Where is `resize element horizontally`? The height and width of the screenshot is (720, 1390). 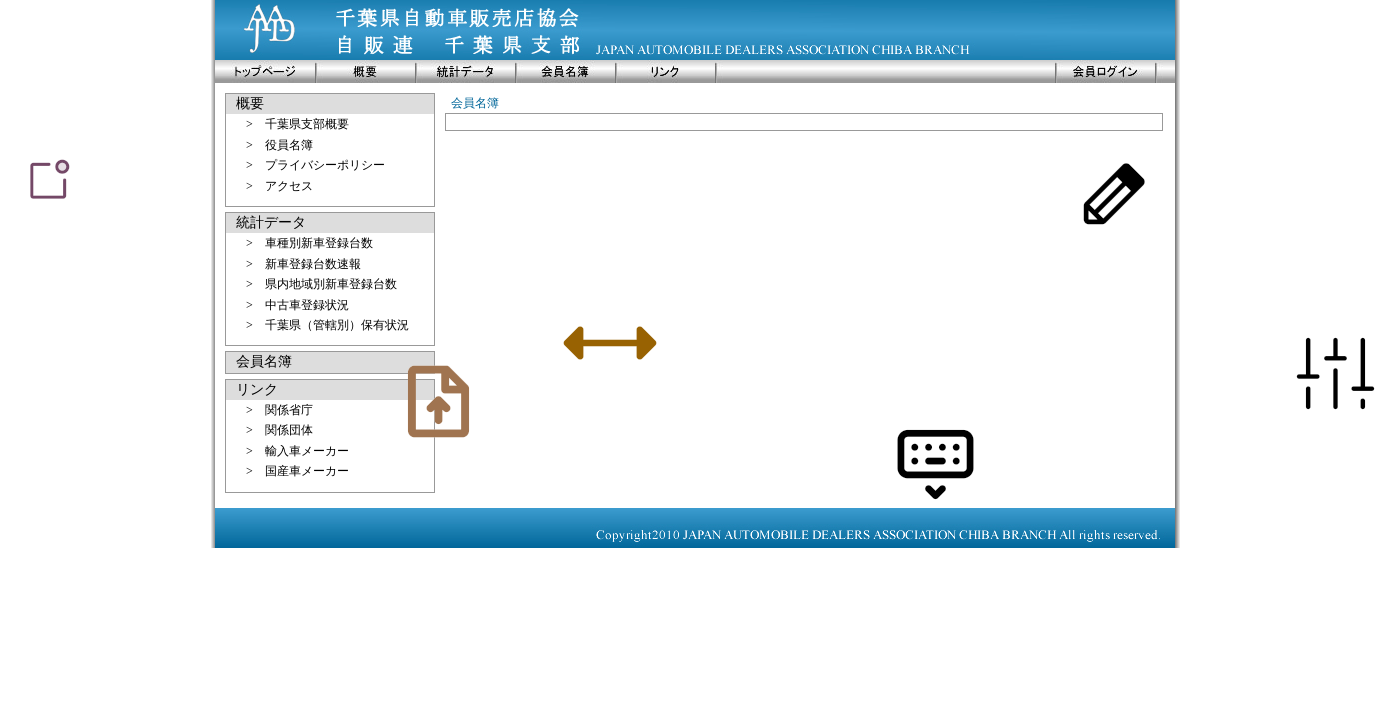
resize element horizontally is located at coordinates (610, 343).